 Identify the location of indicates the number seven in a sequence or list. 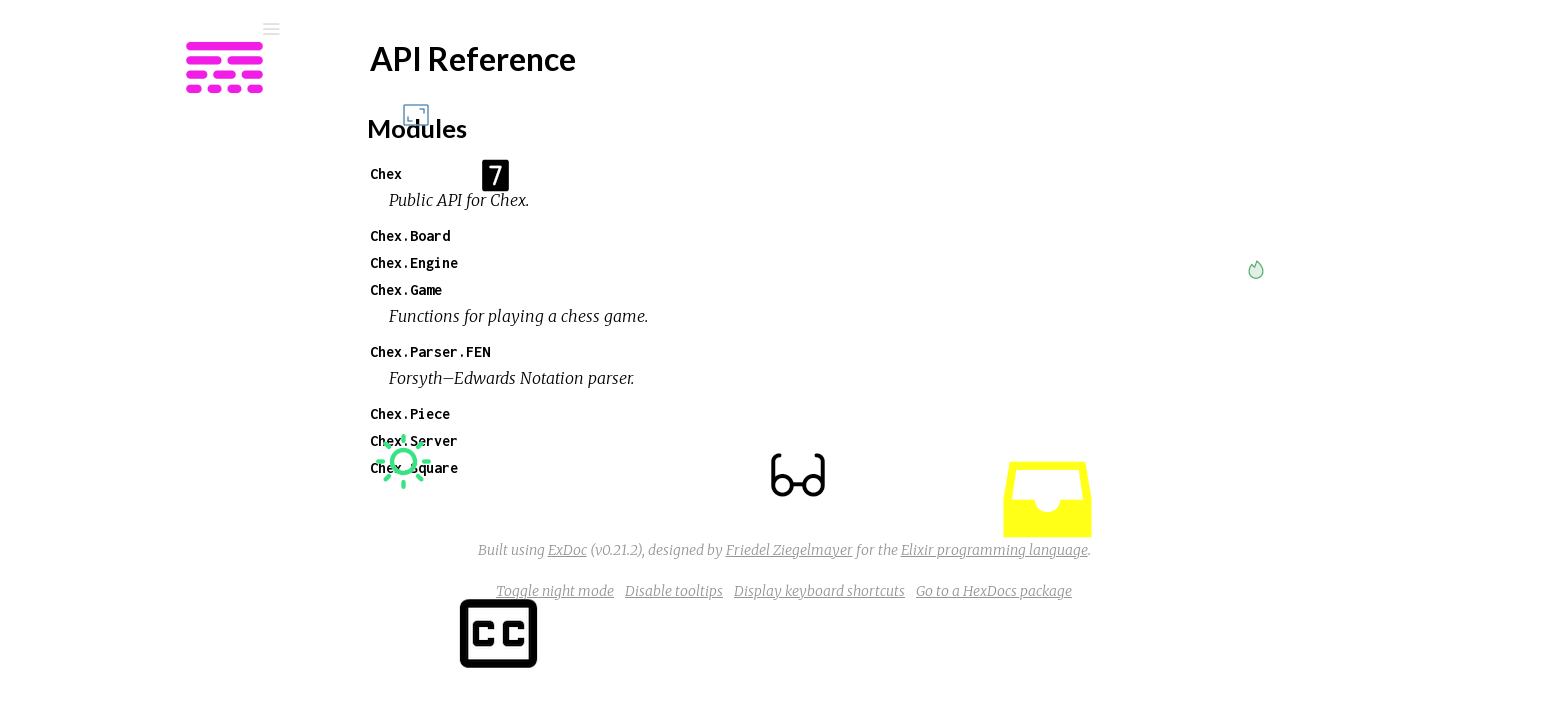
(495, 175).